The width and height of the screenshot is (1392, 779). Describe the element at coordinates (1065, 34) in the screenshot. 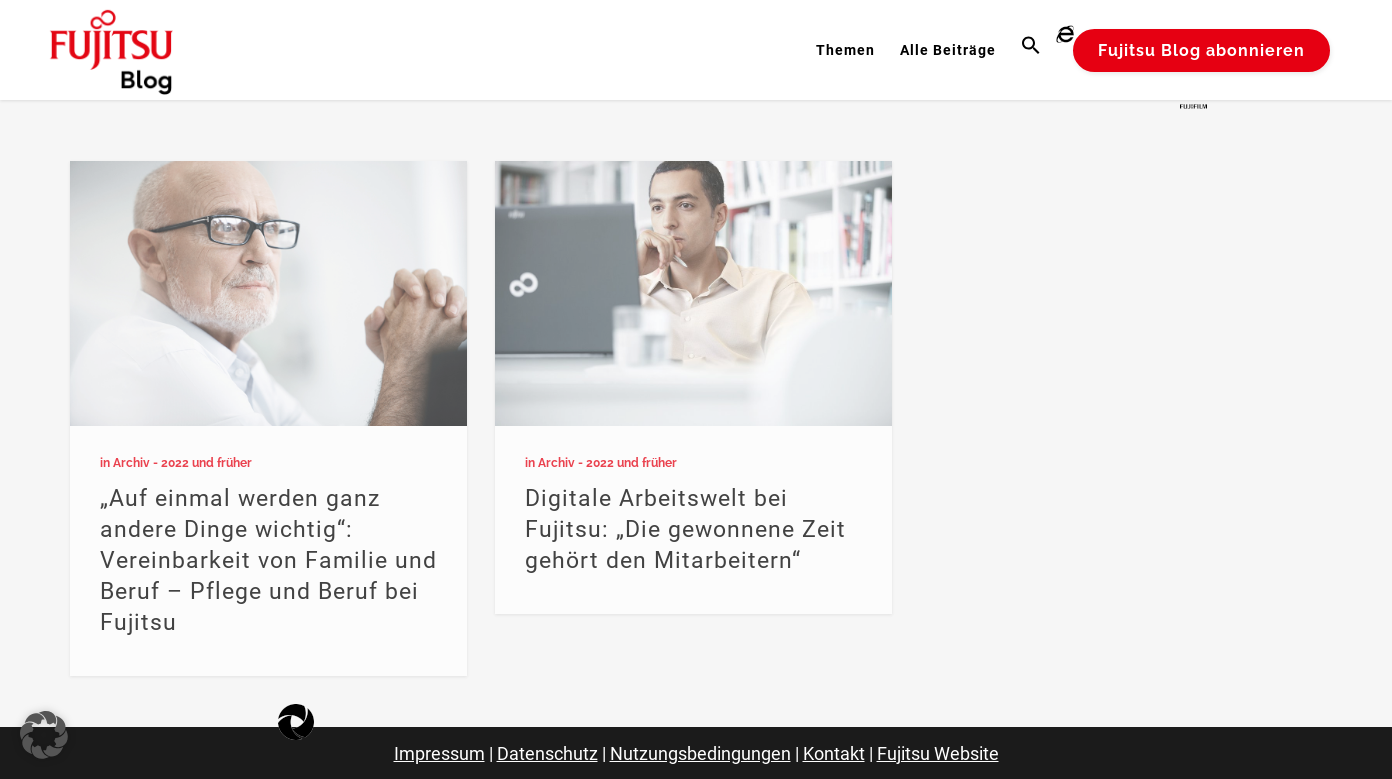

I see `open link in internet explorer` at that location.